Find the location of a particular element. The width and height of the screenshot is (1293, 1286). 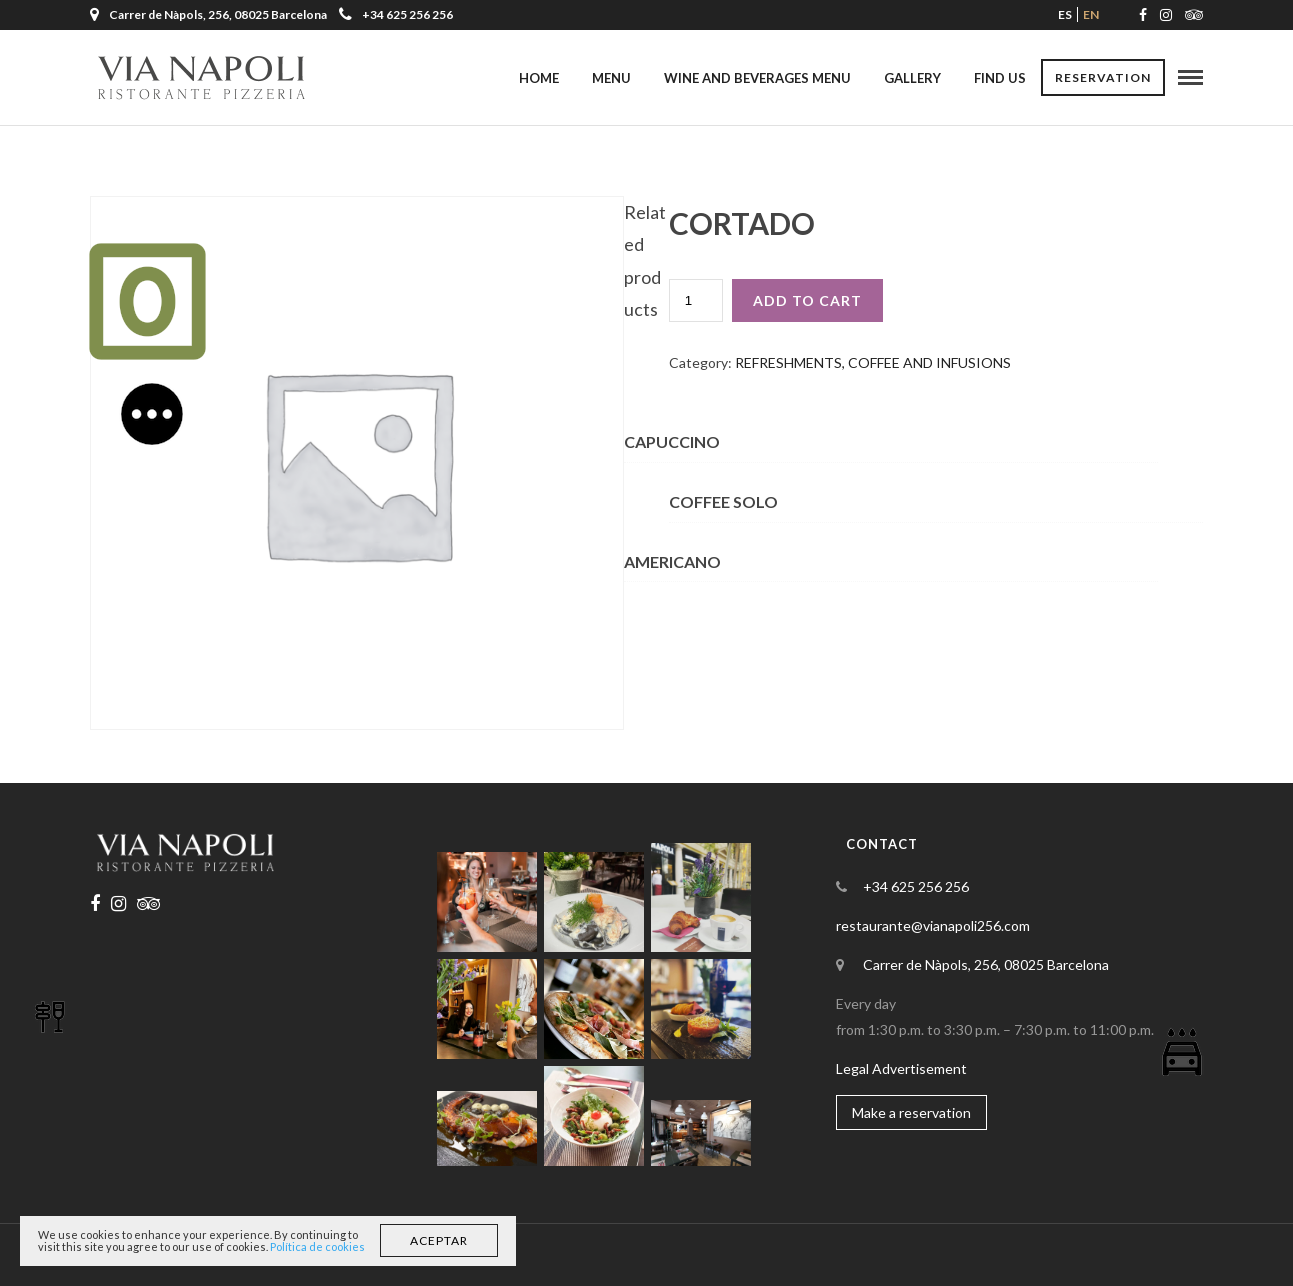

find nearby car wash locations is located at coordinates (1182, 1052).